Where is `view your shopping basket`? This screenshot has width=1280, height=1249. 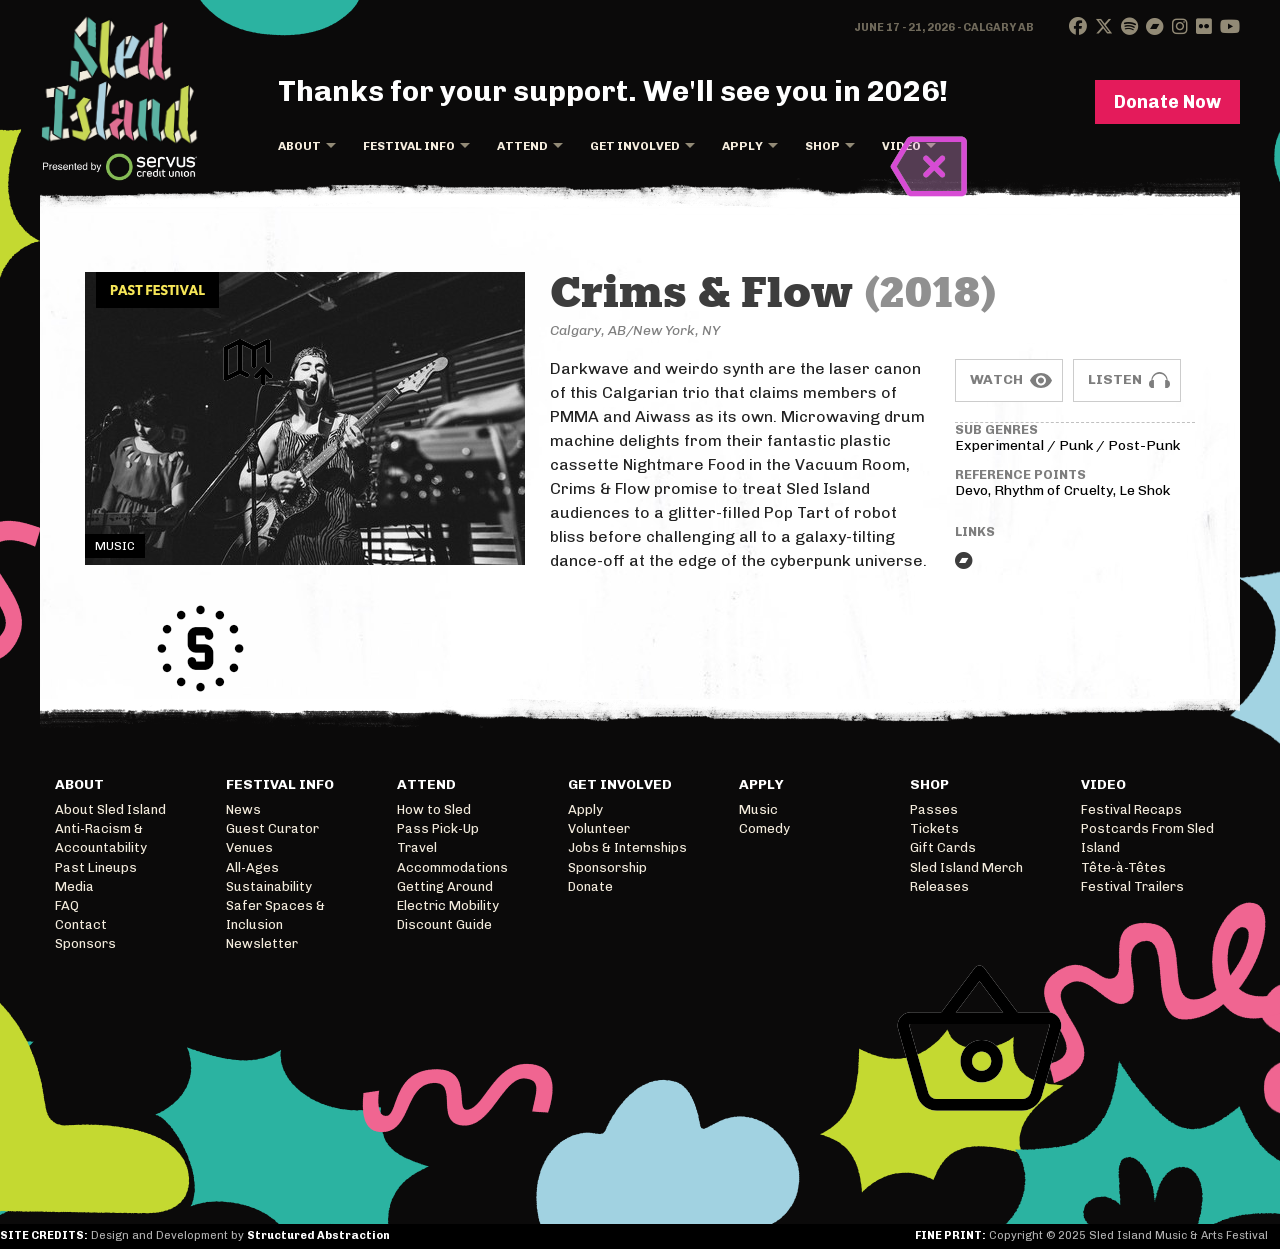
view your shopping basket is located at coordinates (979, 1041).